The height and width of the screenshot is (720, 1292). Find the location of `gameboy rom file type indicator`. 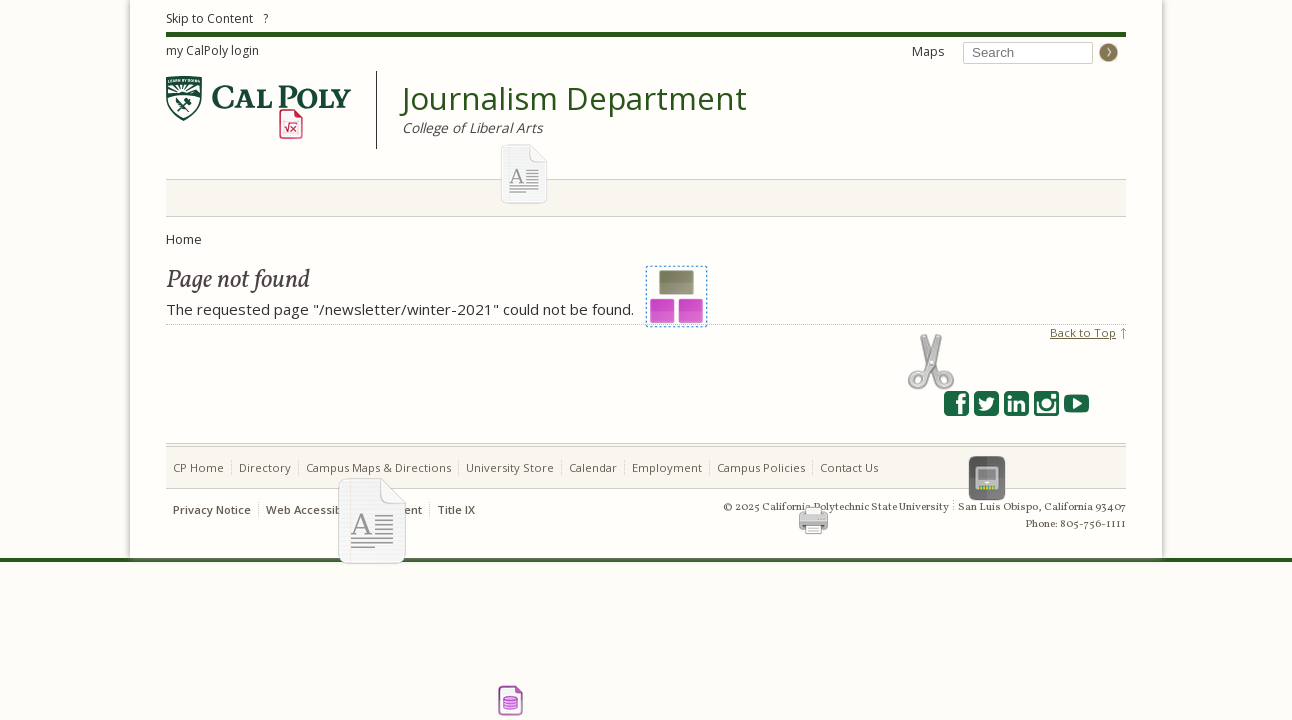

gameboy rom file type indicator is located at coordinates (987, 478).